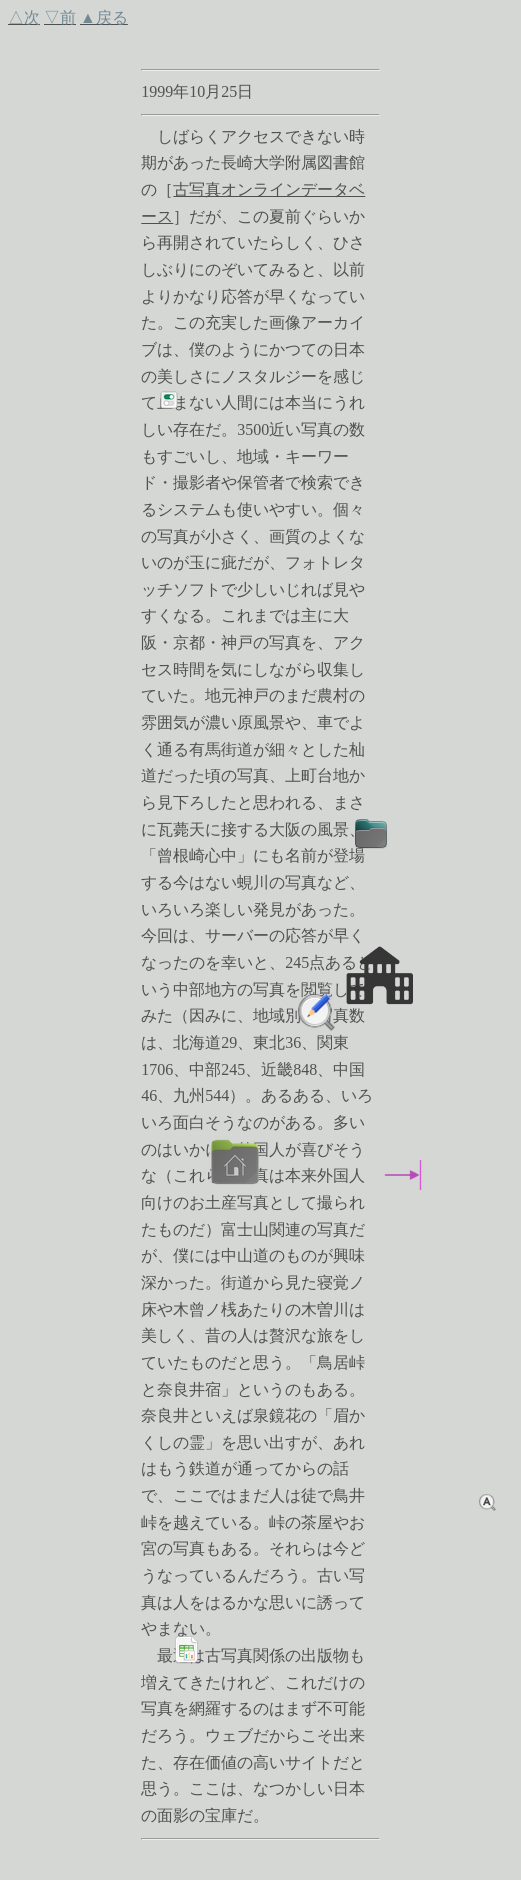 This screenshot has height=1880, width=521. What do you see at coordinates (186, 1649) in the screenshot?
I see `open a spreadsheet file` at bounding box center [186, 1649].